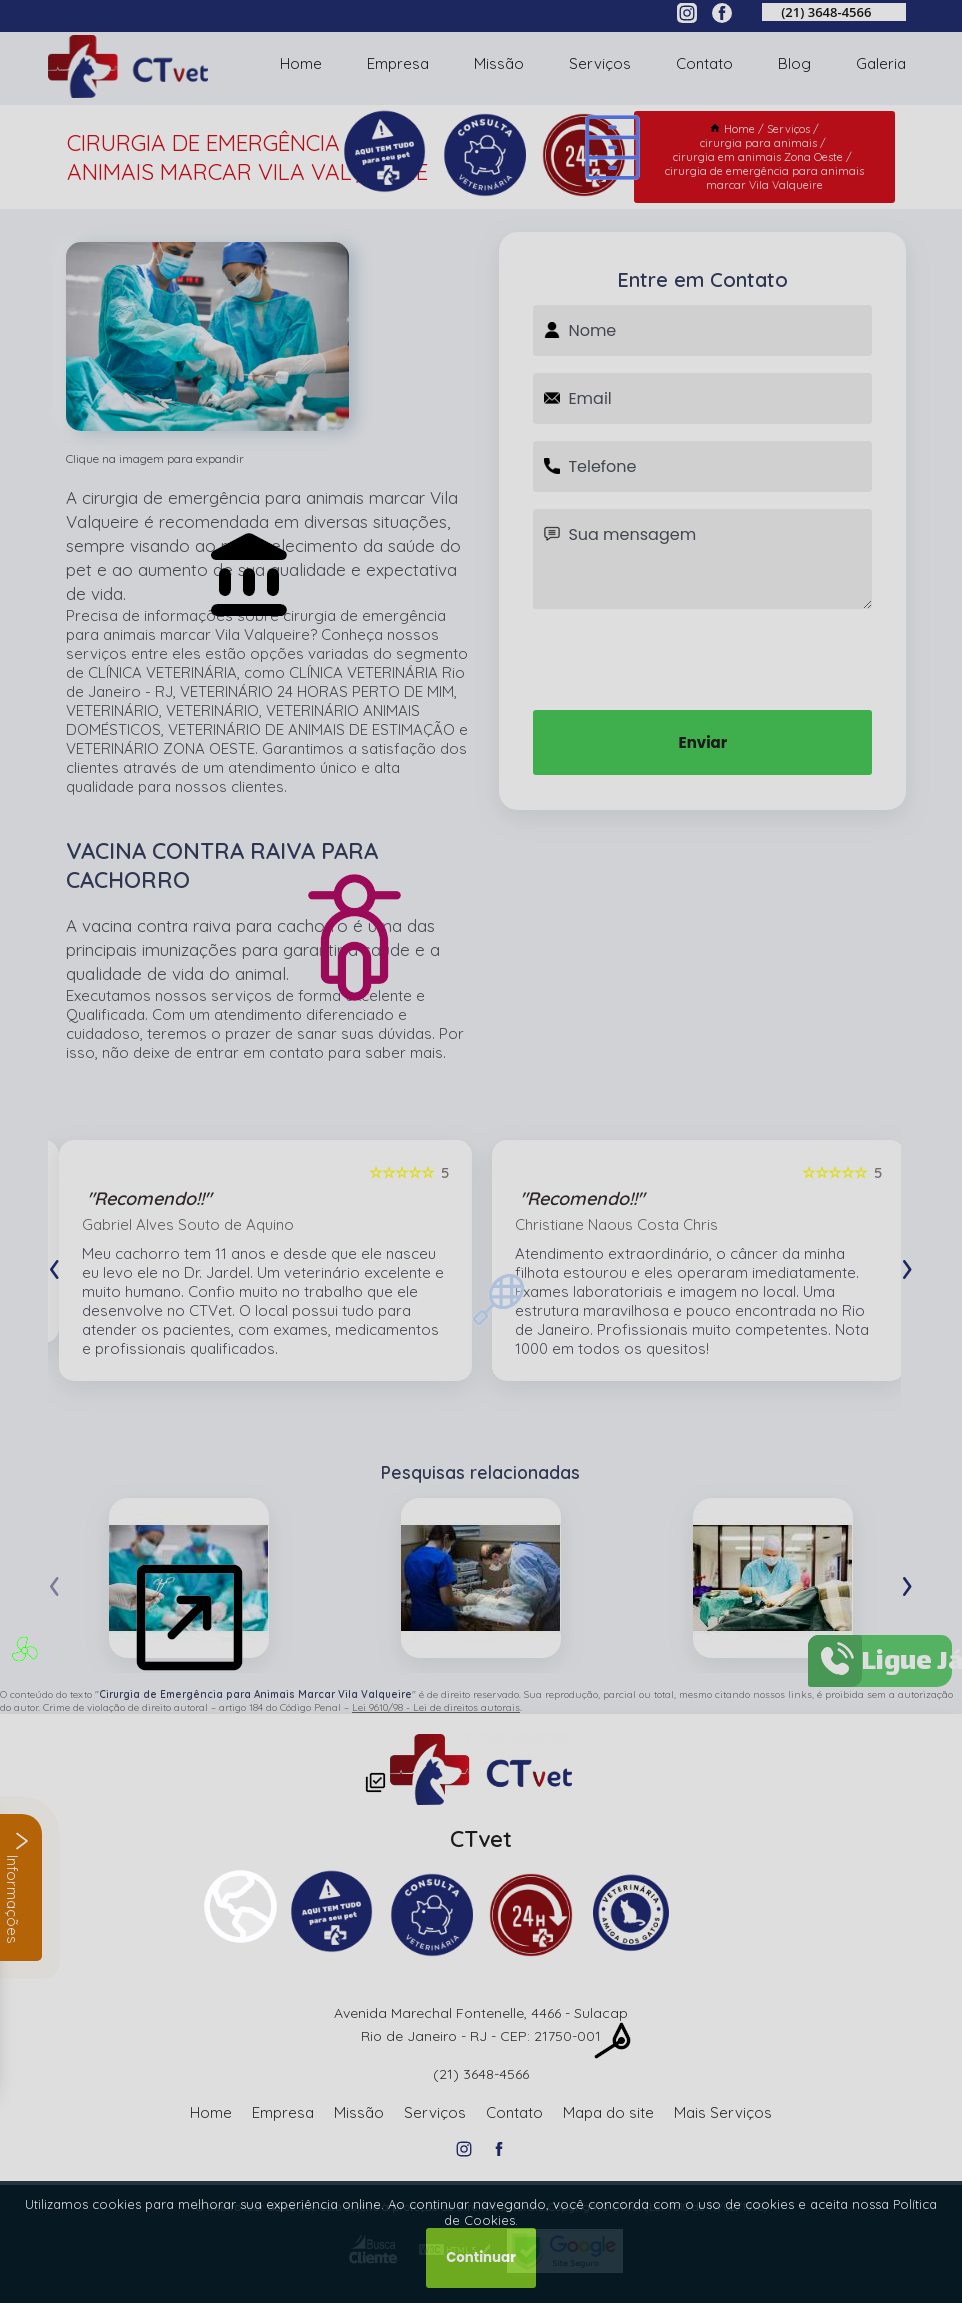  I want to click on ignite or start a fire feature, so click(612, 2040).